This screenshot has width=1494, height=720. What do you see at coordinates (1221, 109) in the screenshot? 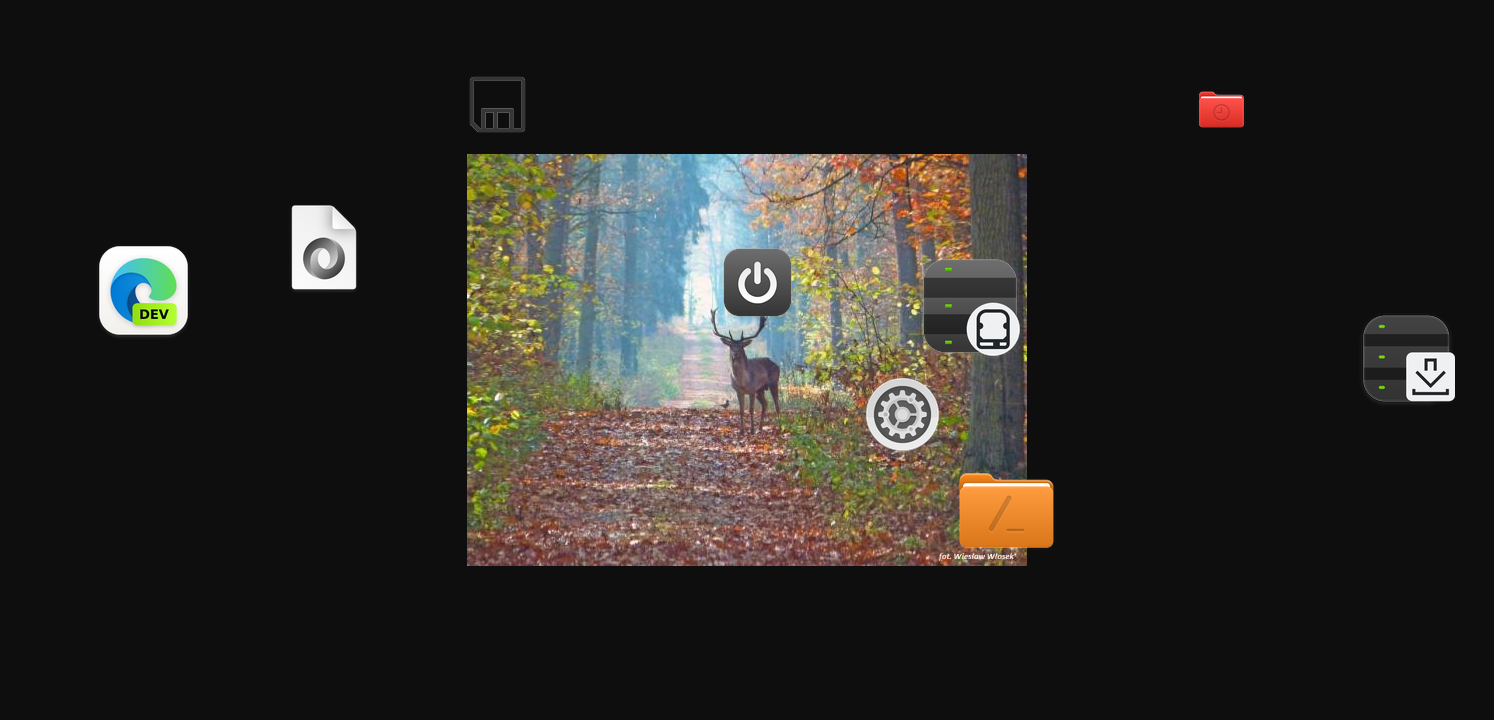
I see `access temporary files folder` at bounding box center [1221, 109].